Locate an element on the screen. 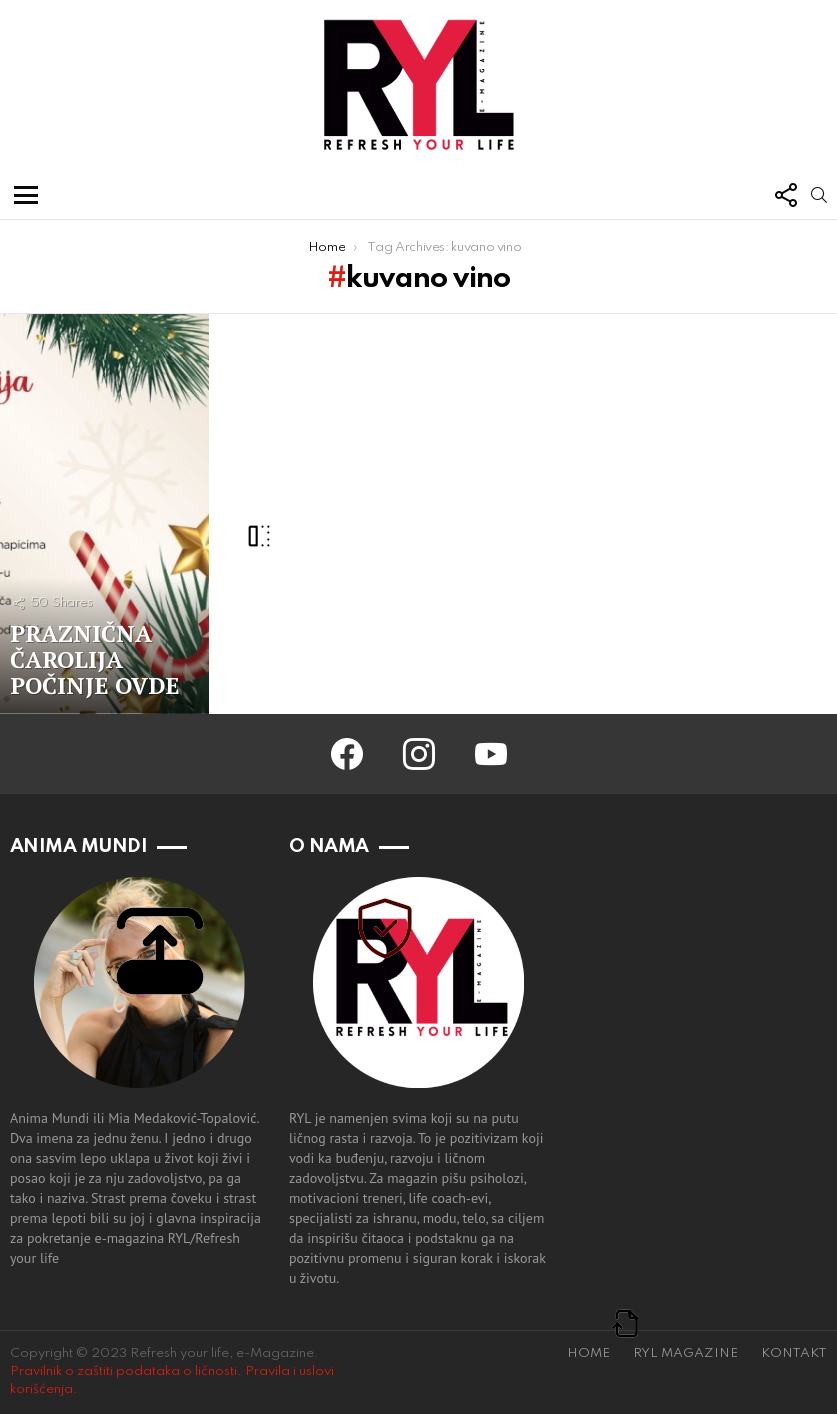 The image size is (837, 1414). indicates verified security or protection status is located at coordinates (385, 929).